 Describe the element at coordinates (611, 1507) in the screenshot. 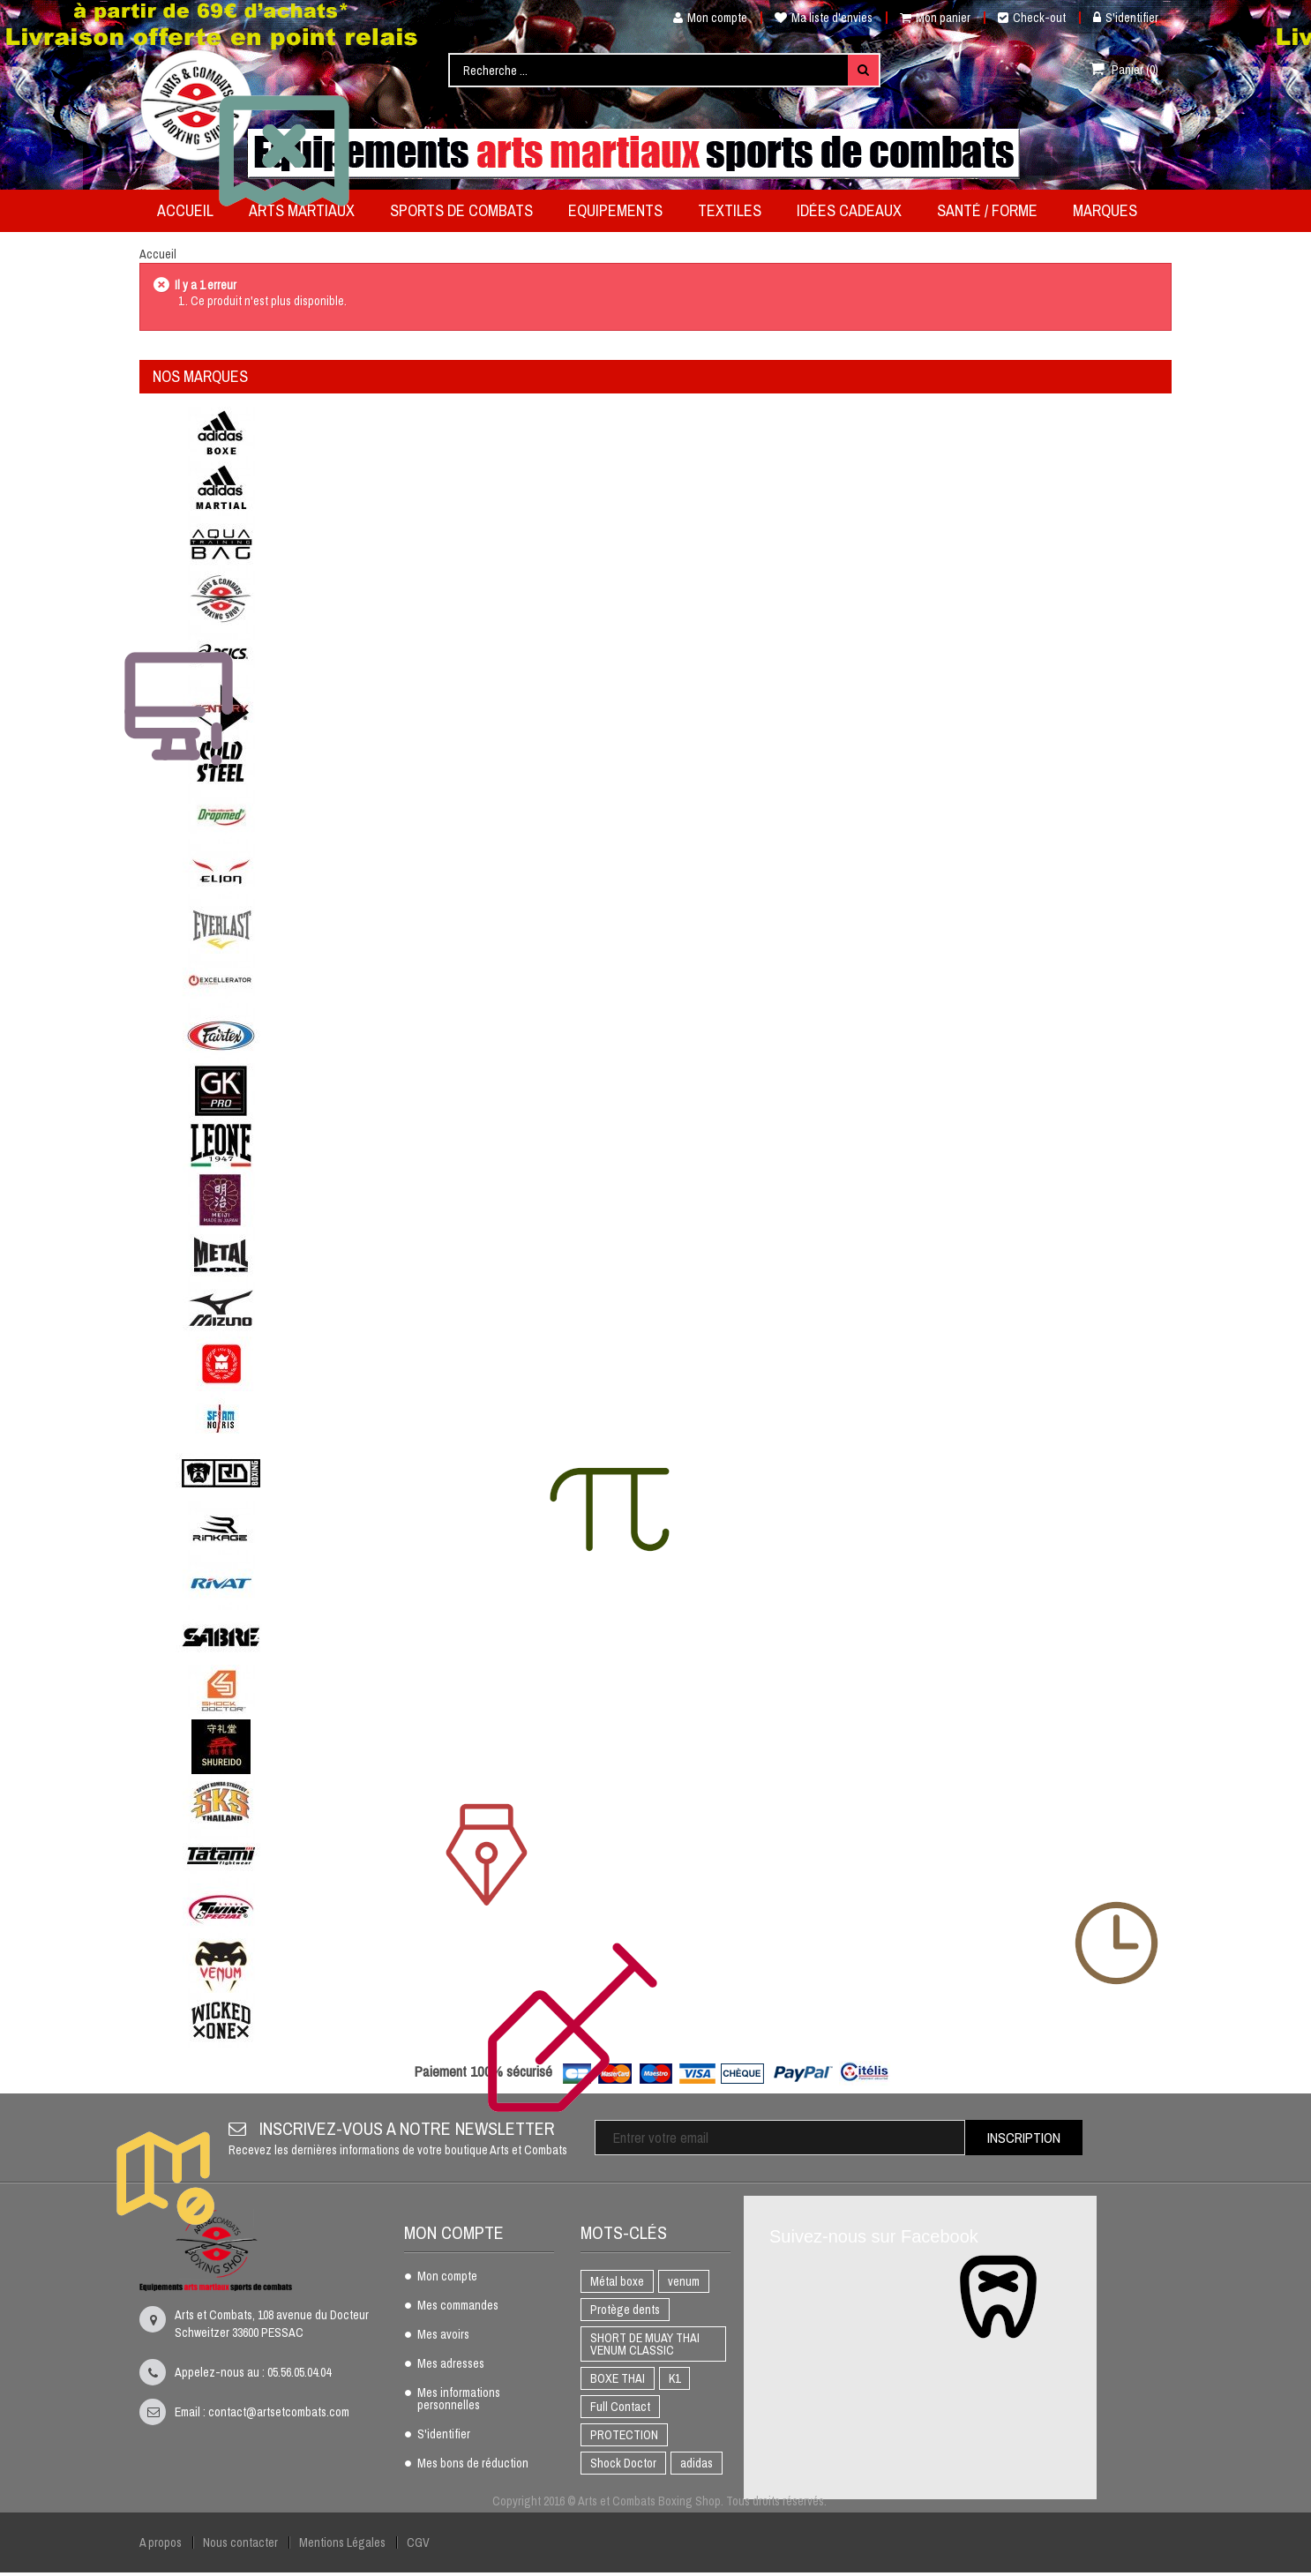

I see `access mathematical or scientific calculator functions` at that location.